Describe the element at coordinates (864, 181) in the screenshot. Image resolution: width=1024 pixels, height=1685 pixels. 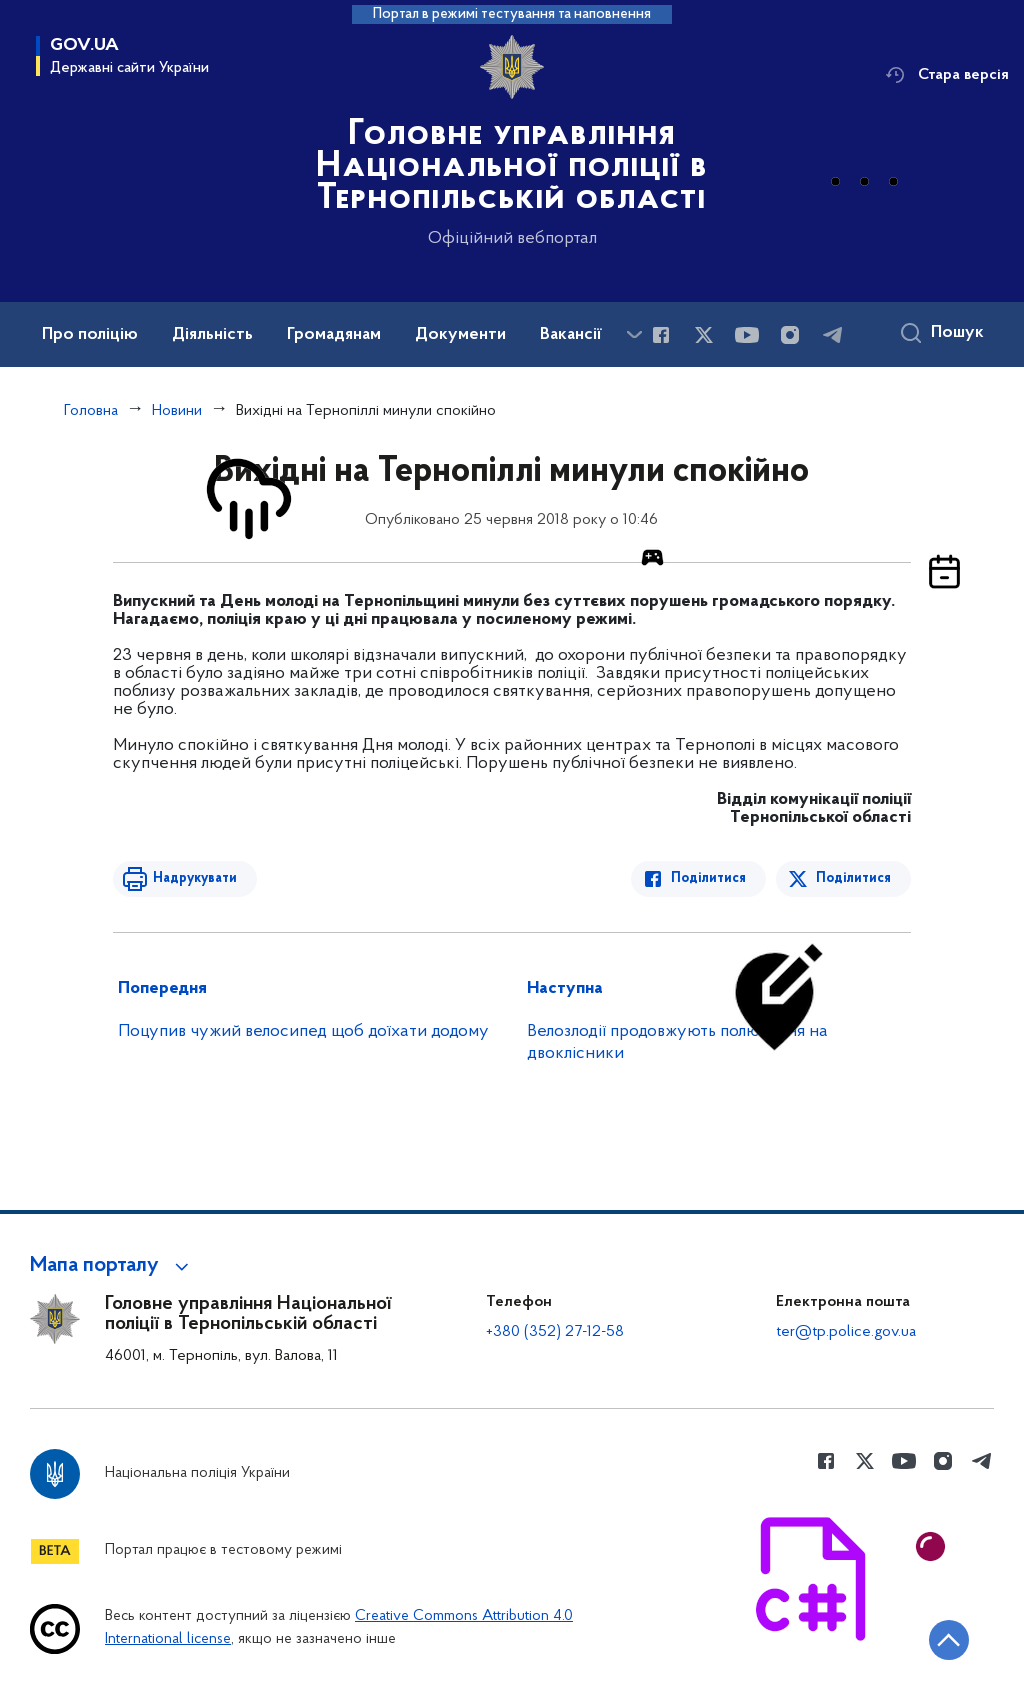
I see `access more options or actions` at that location.